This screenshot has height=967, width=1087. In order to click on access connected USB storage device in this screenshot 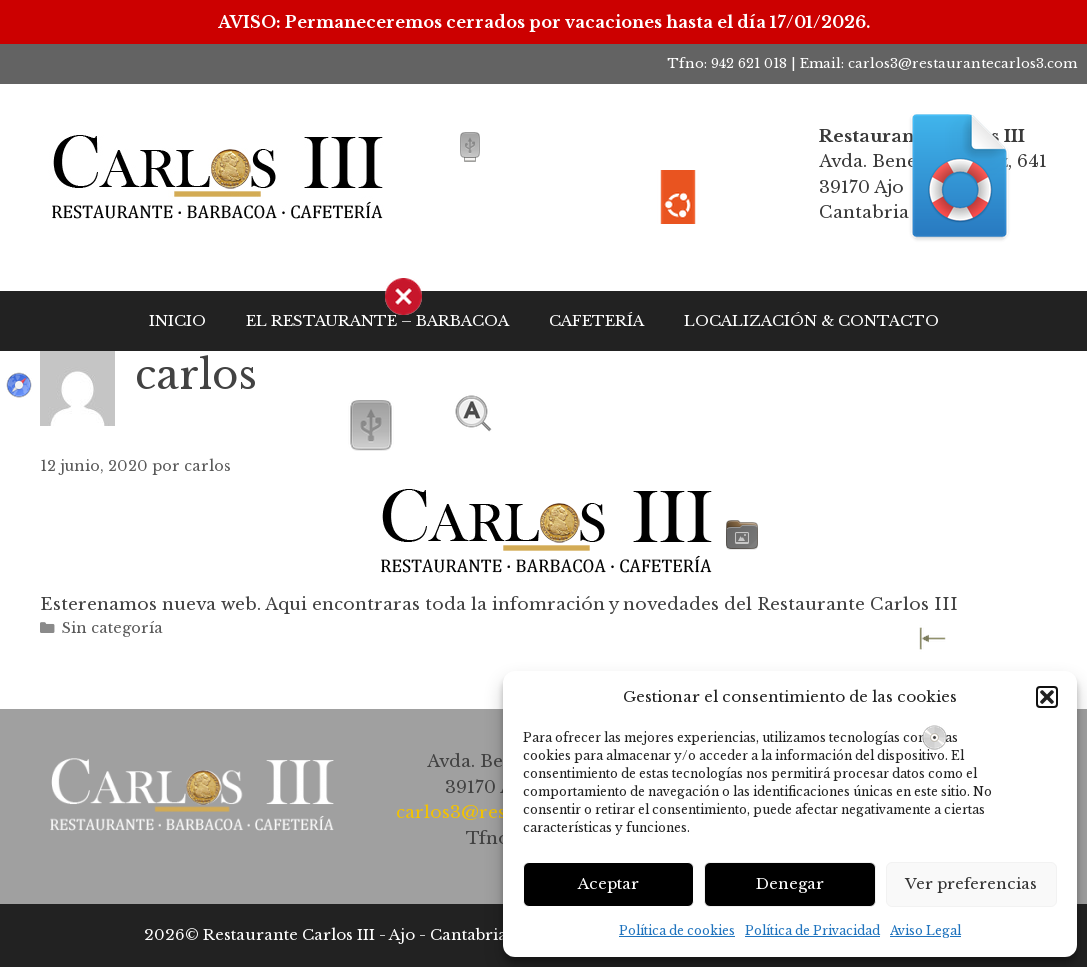, I will do `click(371, 425)`.